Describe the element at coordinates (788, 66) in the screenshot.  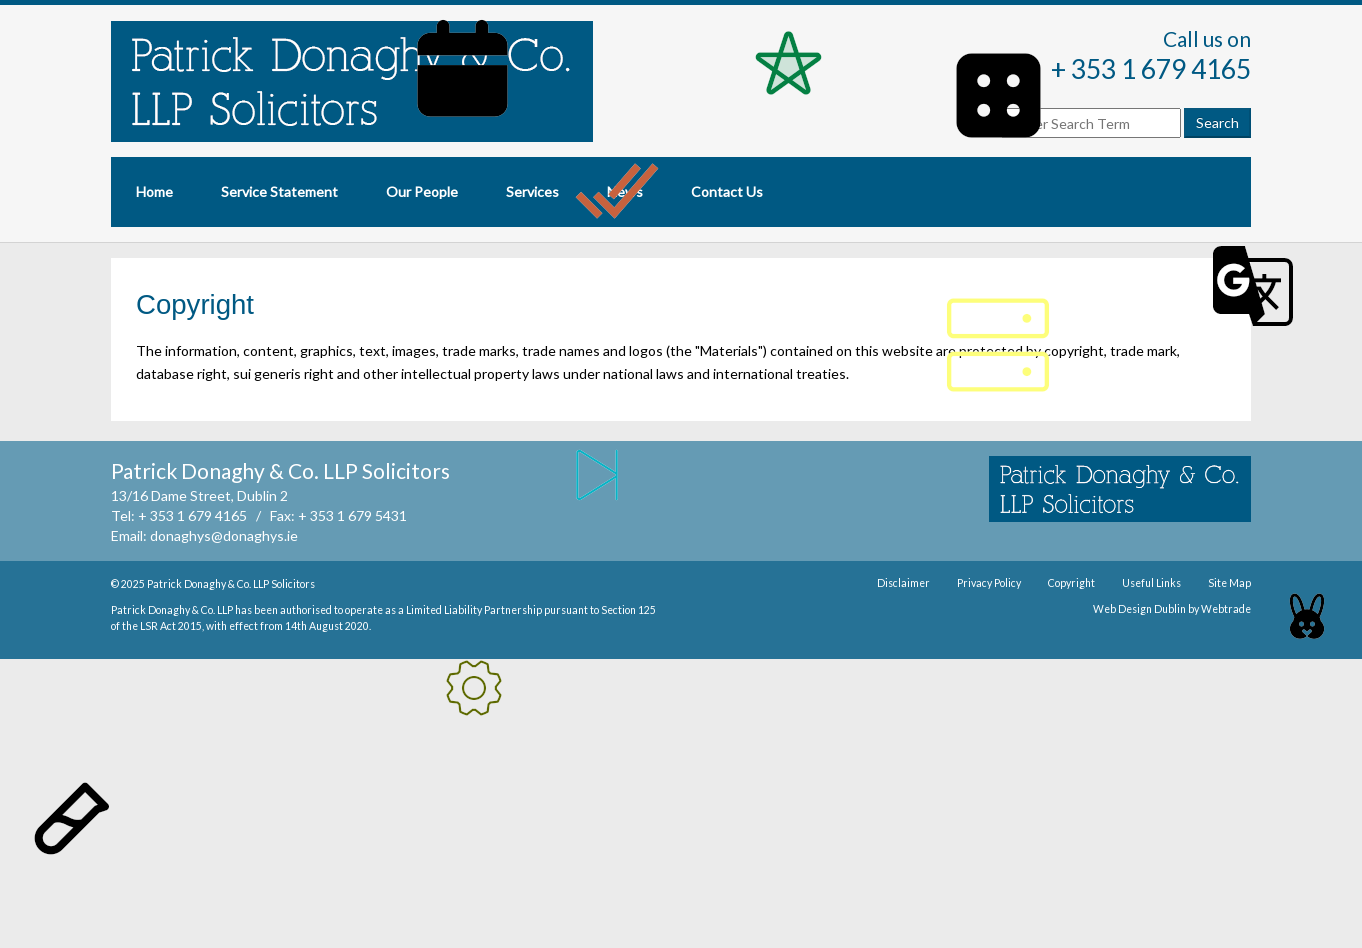
I see `indicates occult or mystical content category` at that location.